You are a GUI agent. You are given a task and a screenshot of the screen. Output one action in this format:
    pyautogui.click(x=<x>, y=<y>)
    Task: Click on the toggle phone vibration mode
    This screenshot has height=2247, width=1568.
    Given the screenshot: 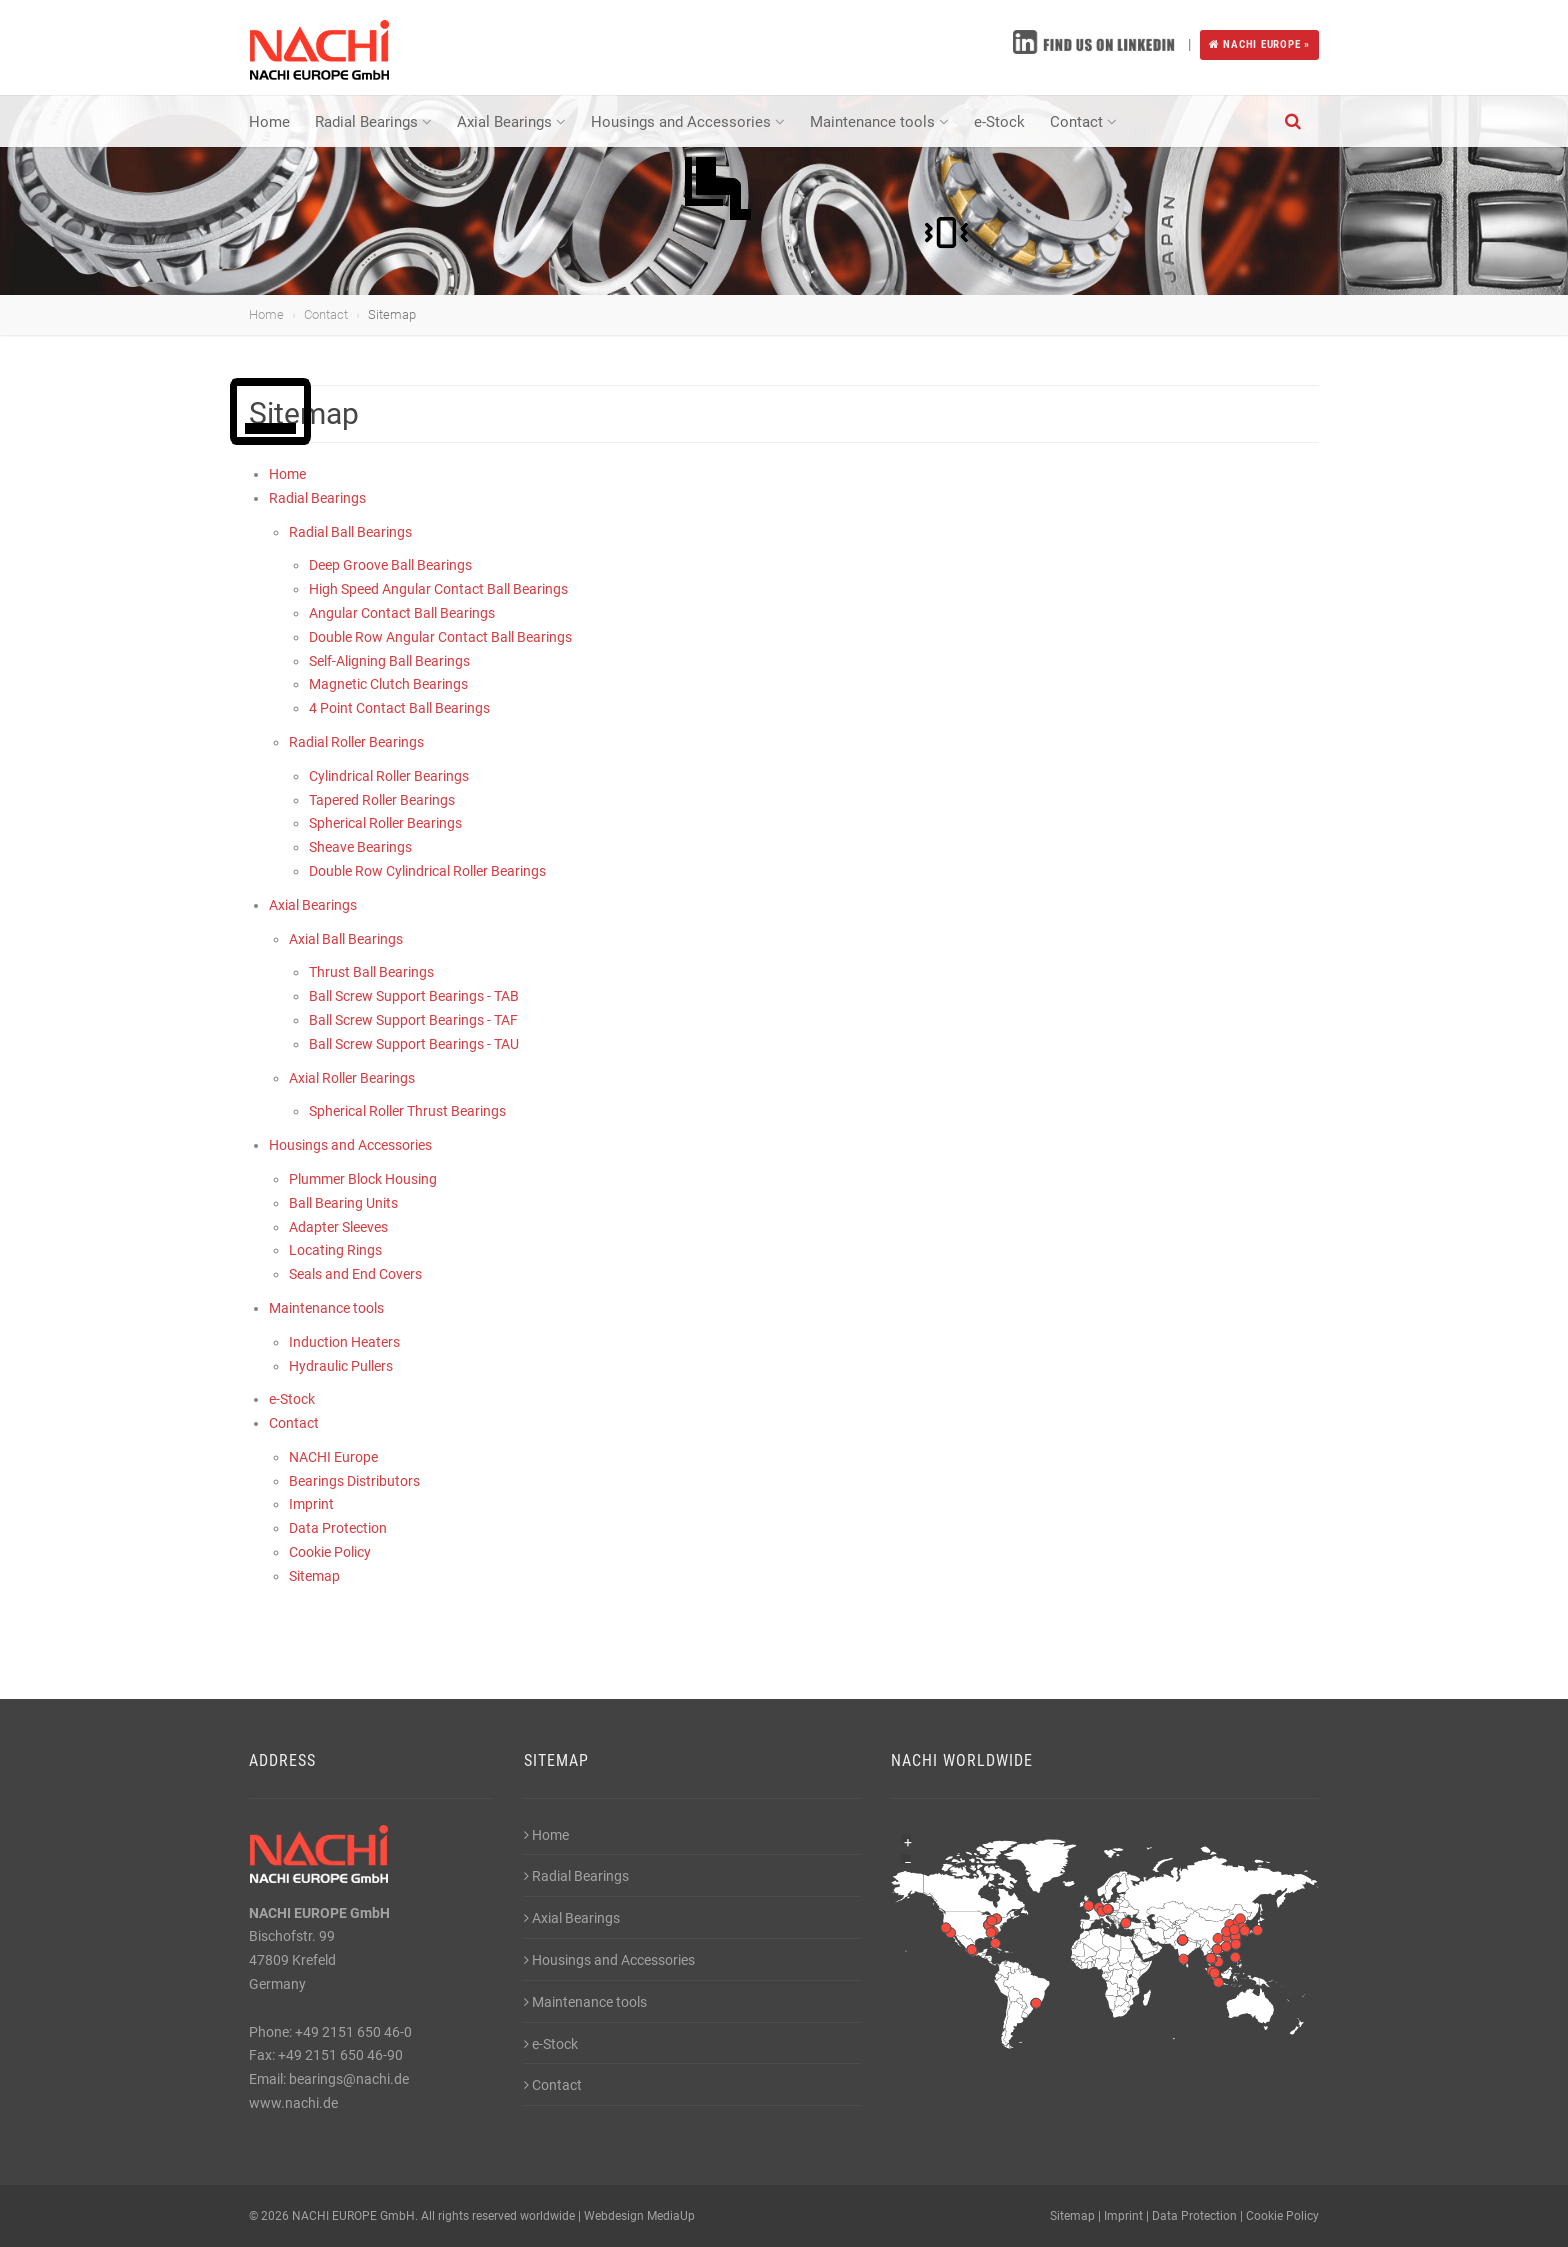 What is the action you would take?
    pyautogui.click(x=946, y=232)
    